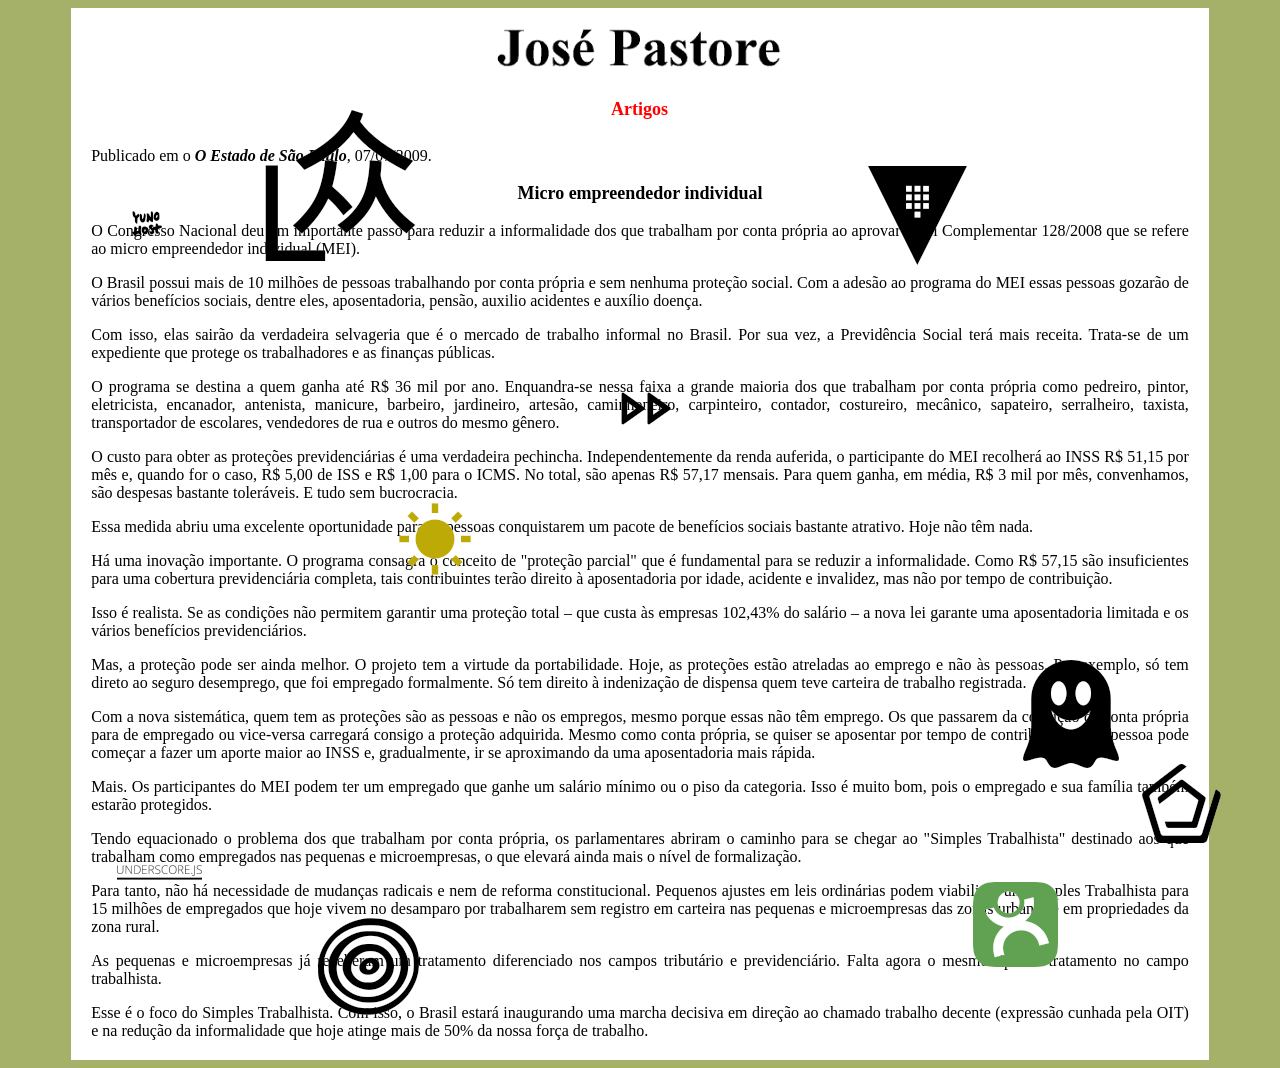  Describe the element at coordinates (917, 215) in the screenshot. I see `HashiCorp Vault application logo` at that location.